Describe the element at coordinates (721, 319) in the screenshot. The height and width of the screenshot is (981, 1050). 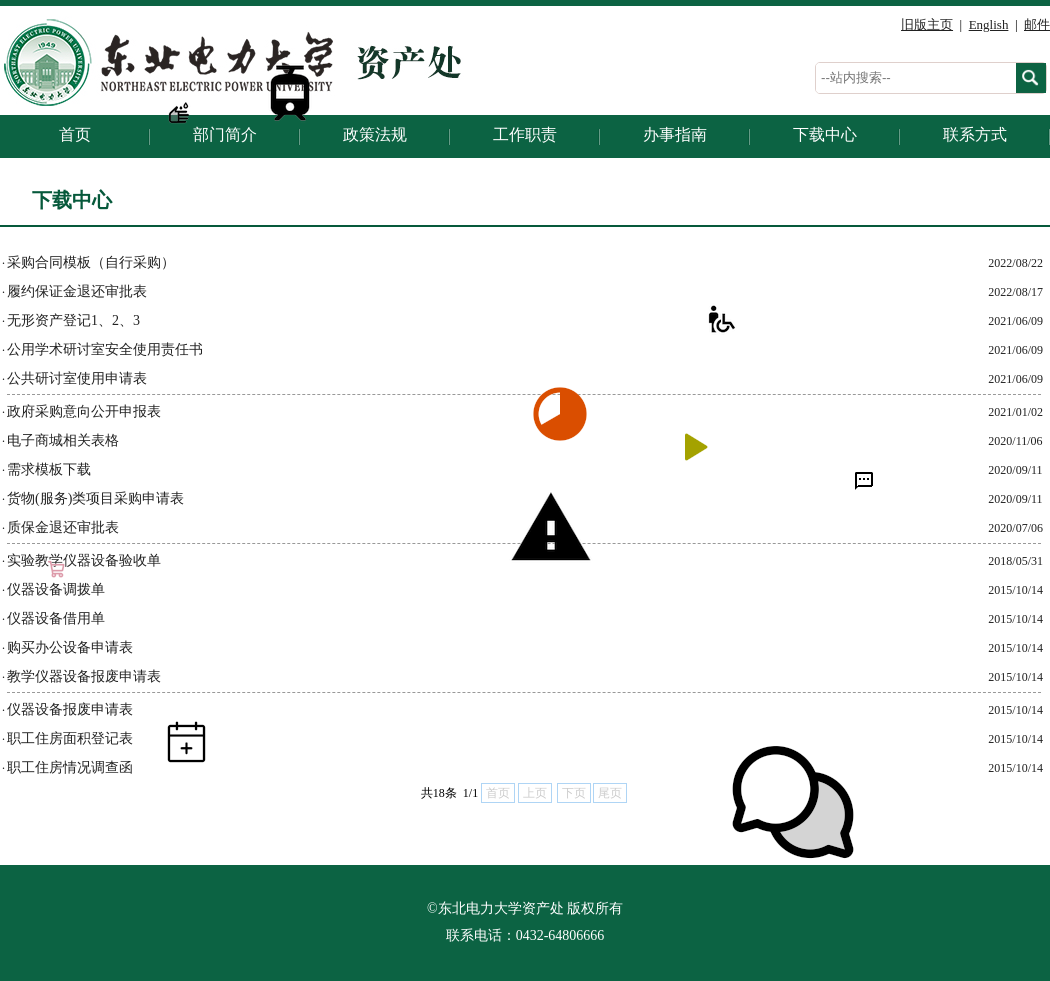
I see `wheelchair pickup location` at that location.